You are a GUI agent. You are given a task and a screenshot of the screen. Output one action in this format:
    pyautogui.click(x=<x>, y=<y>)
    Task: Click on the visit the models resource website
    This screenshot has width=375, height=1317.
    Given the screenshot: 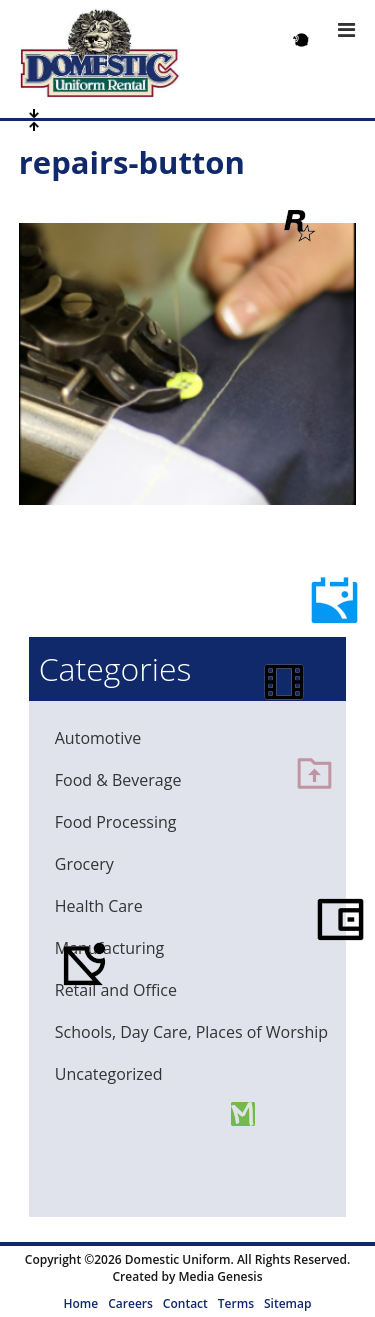 What is the action you would take?
    pyautogui.click(x=243, y=1114)
    